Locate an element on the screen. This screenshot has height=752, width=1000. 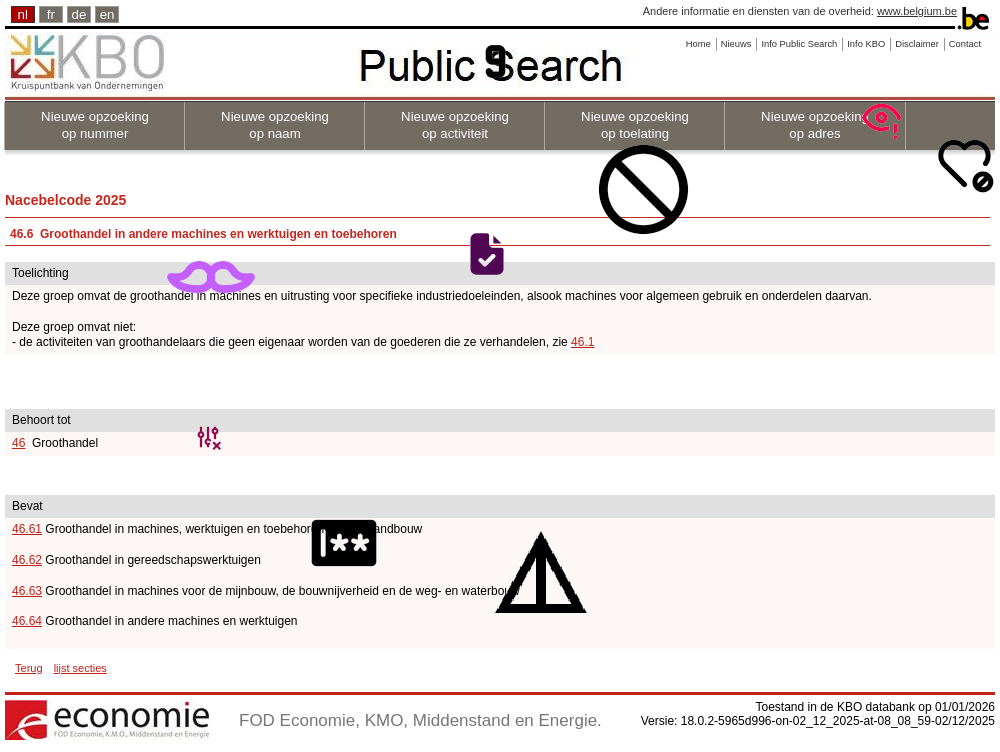
file successfully uploaded or saved is located at coordinates (487, 254).